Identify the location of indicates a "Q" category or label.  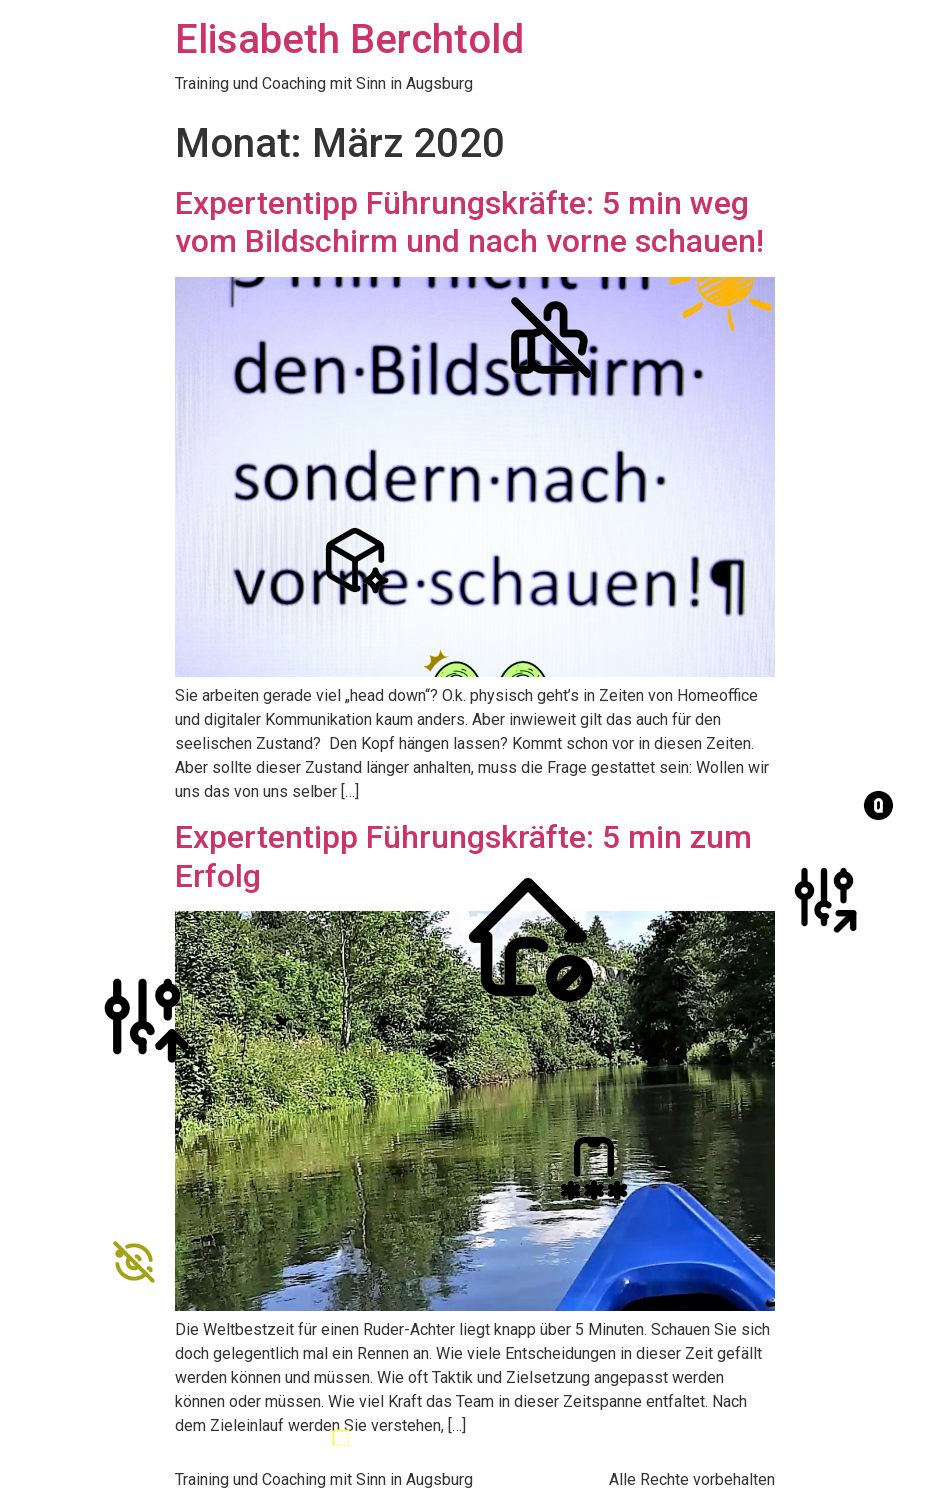
(878, 805).